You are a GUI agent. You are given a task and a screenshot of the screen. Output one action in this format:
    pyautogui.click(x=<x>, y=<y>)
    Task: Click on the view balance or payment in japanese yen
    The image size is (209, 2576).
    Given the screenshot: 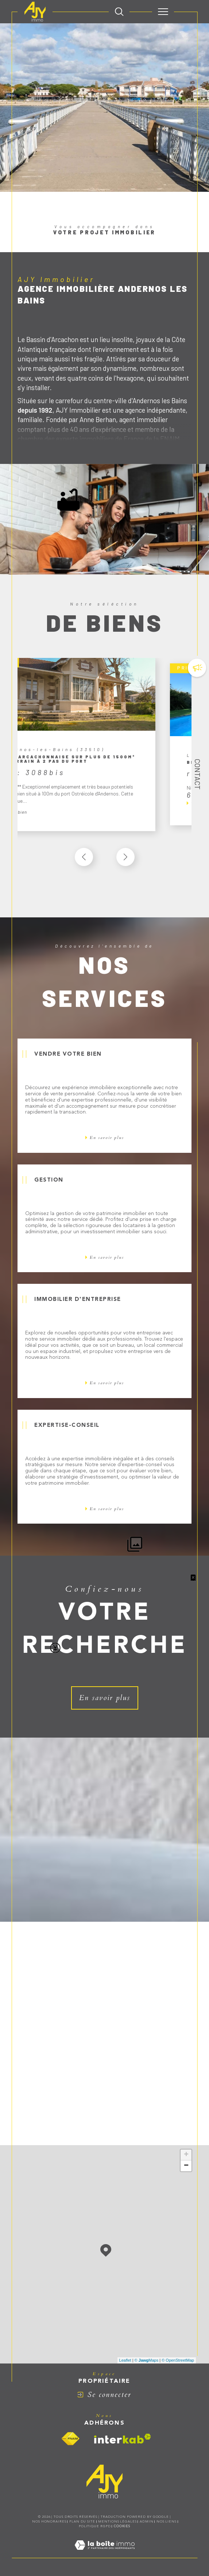 What is the action you would take?
    pyautogui.click(x=55, y=1648)
    